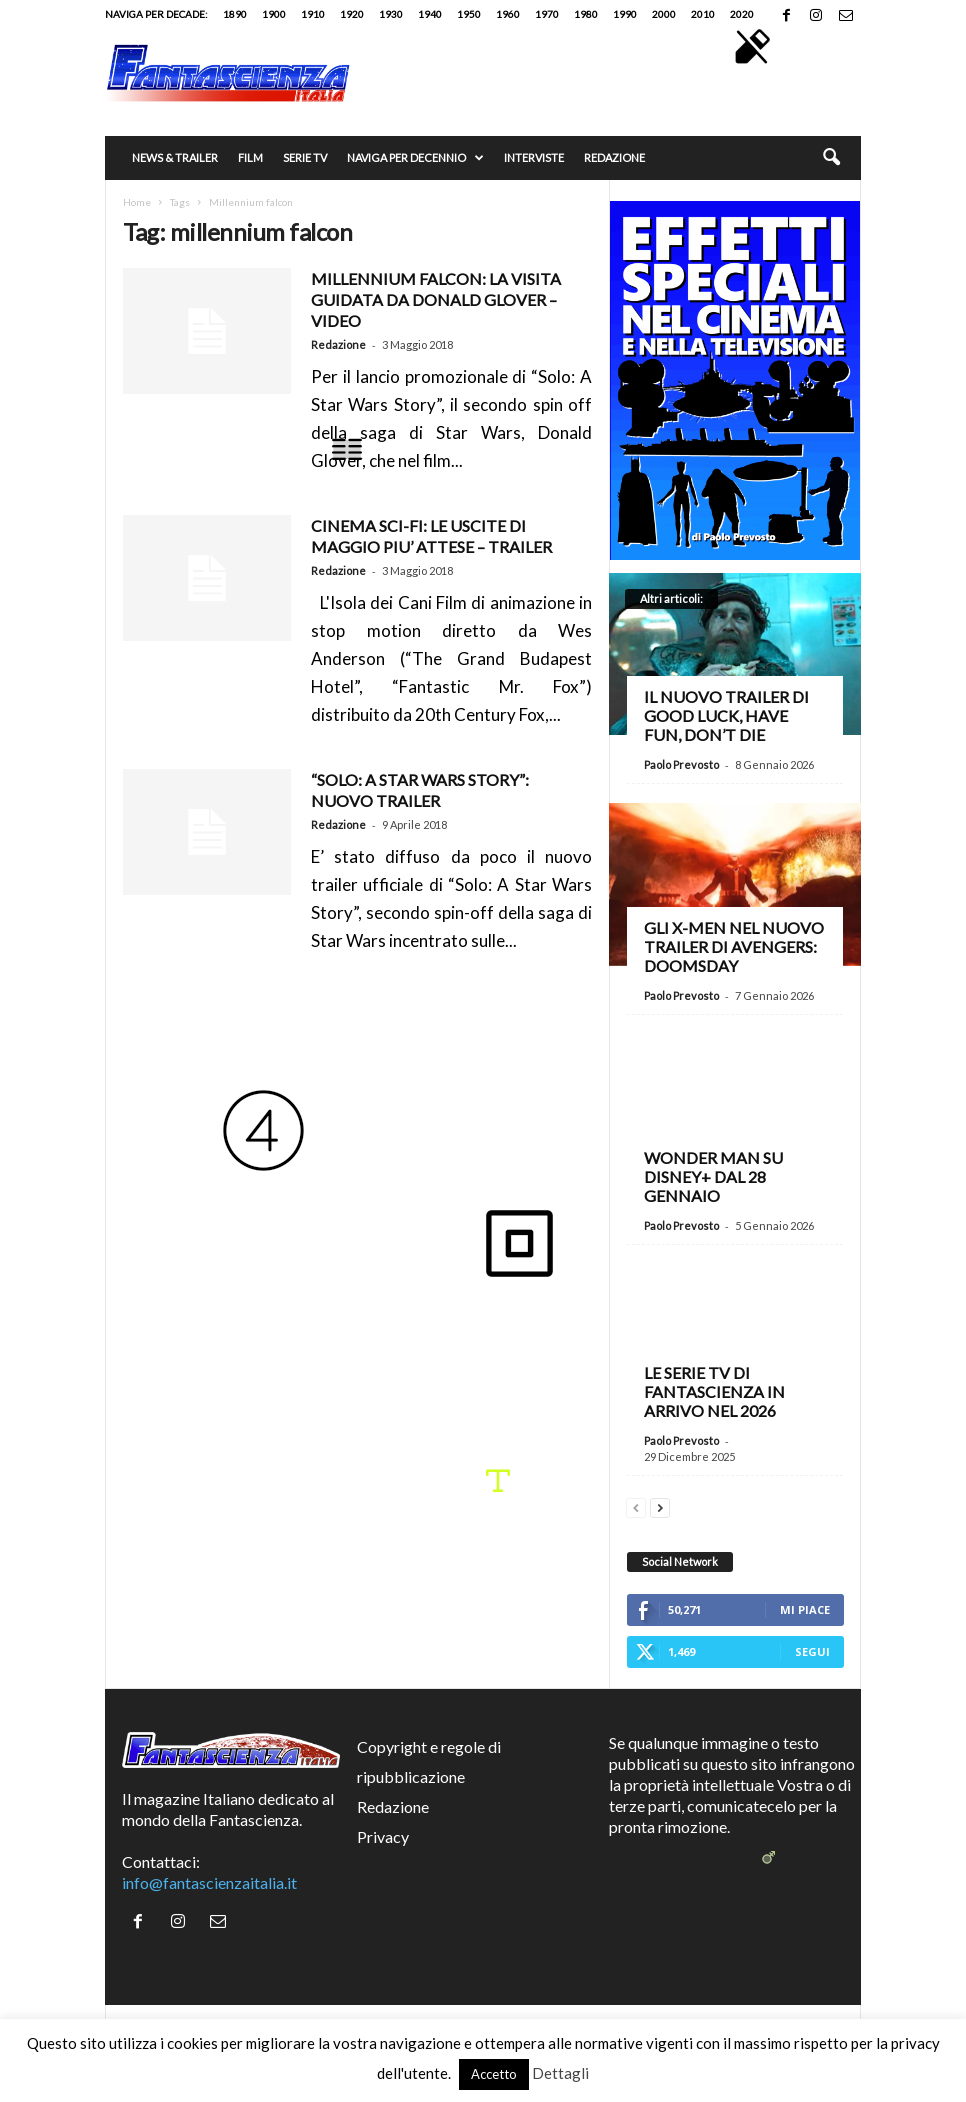 This screenshot has width=966, height=2102. I want to click on indicates step four in a multi-step process, so click(263, 1130).